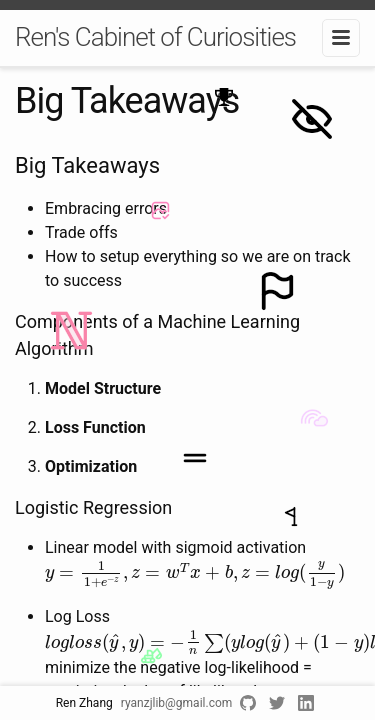 This screenshot has height=720, width=375. I want to click on flag or bookmark an item for later, so click(277, 290).